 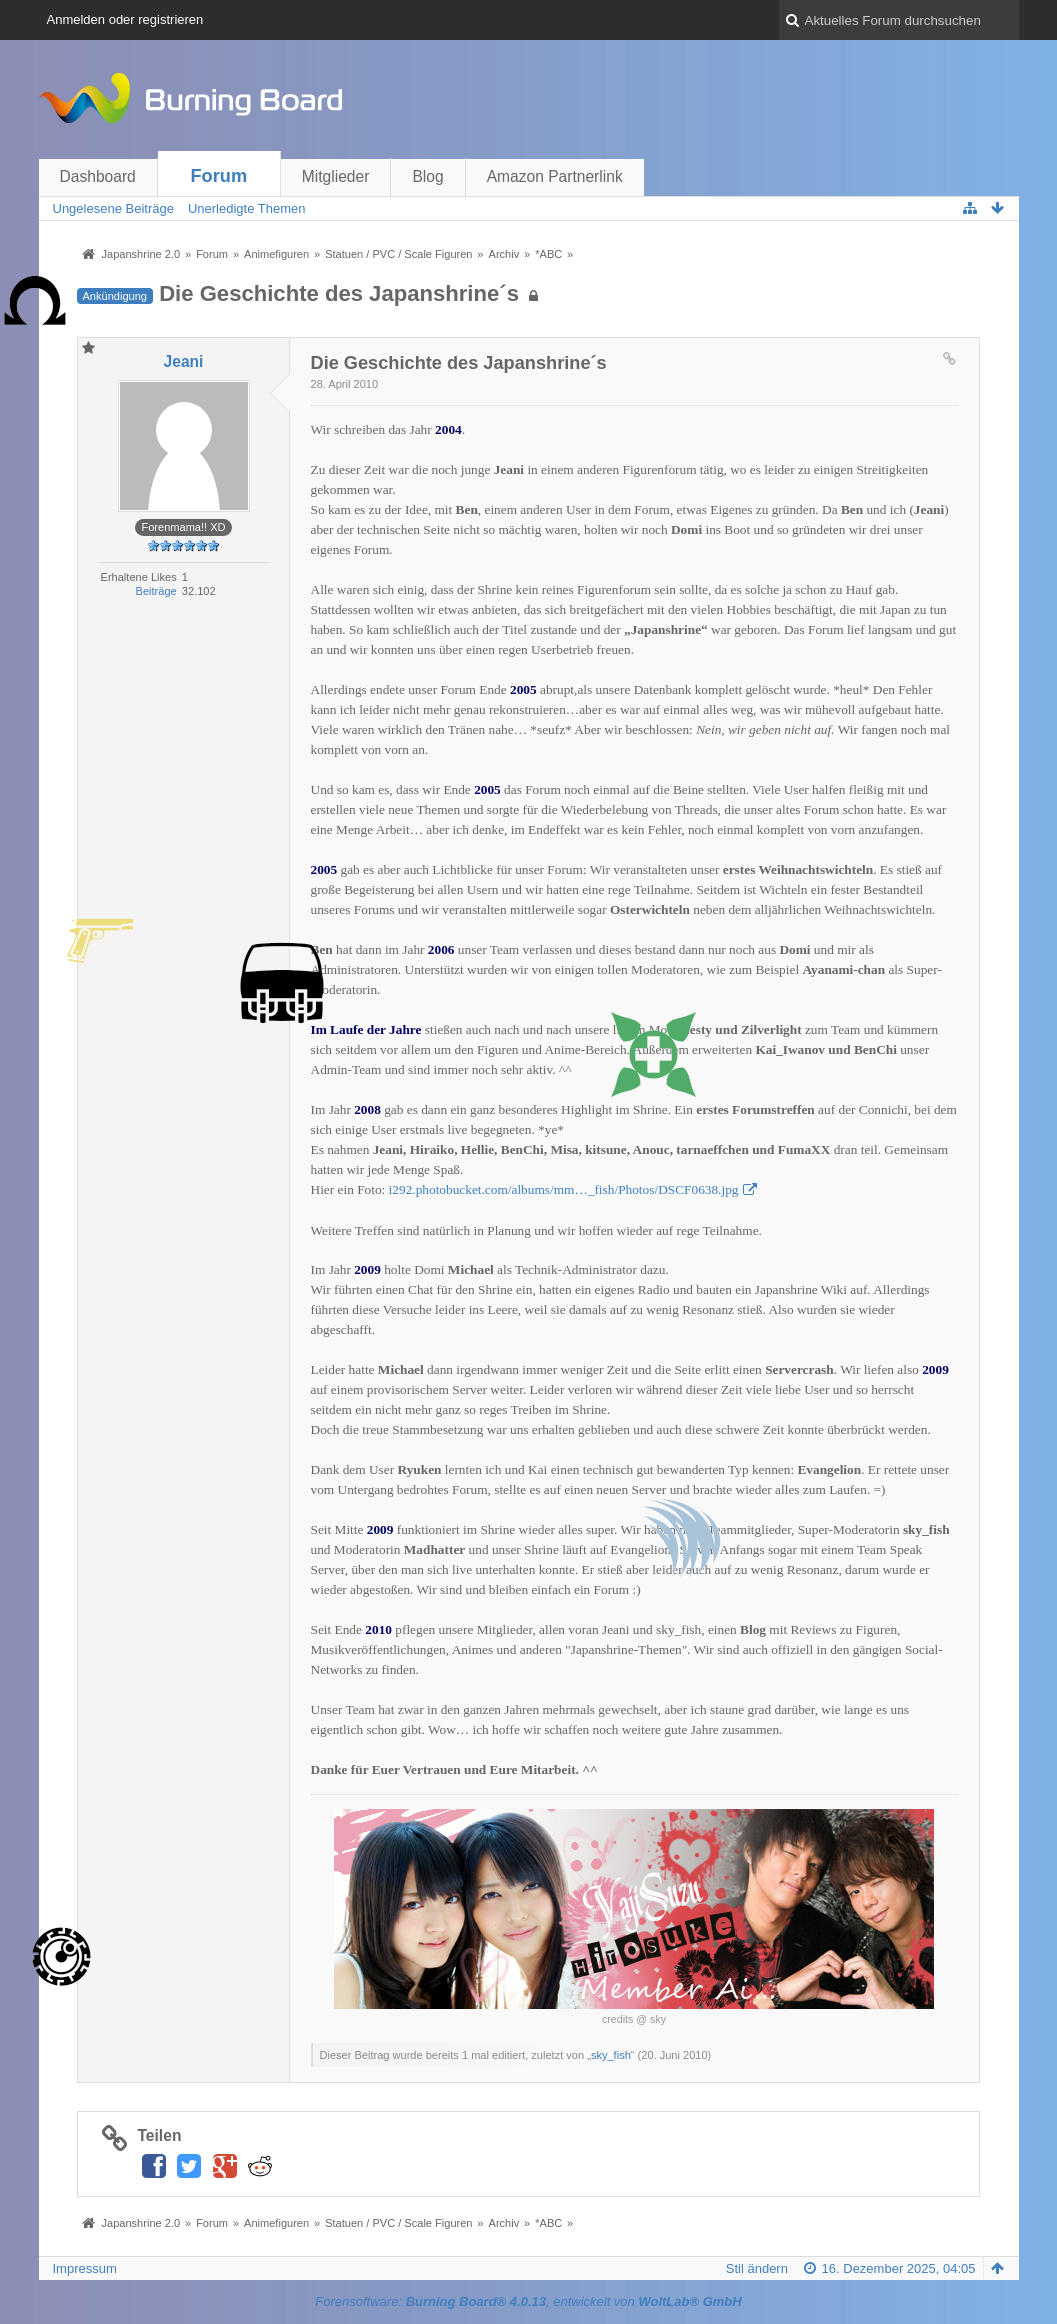 I want to click on access your shopping bag or cart, so click(x=282, y=983).